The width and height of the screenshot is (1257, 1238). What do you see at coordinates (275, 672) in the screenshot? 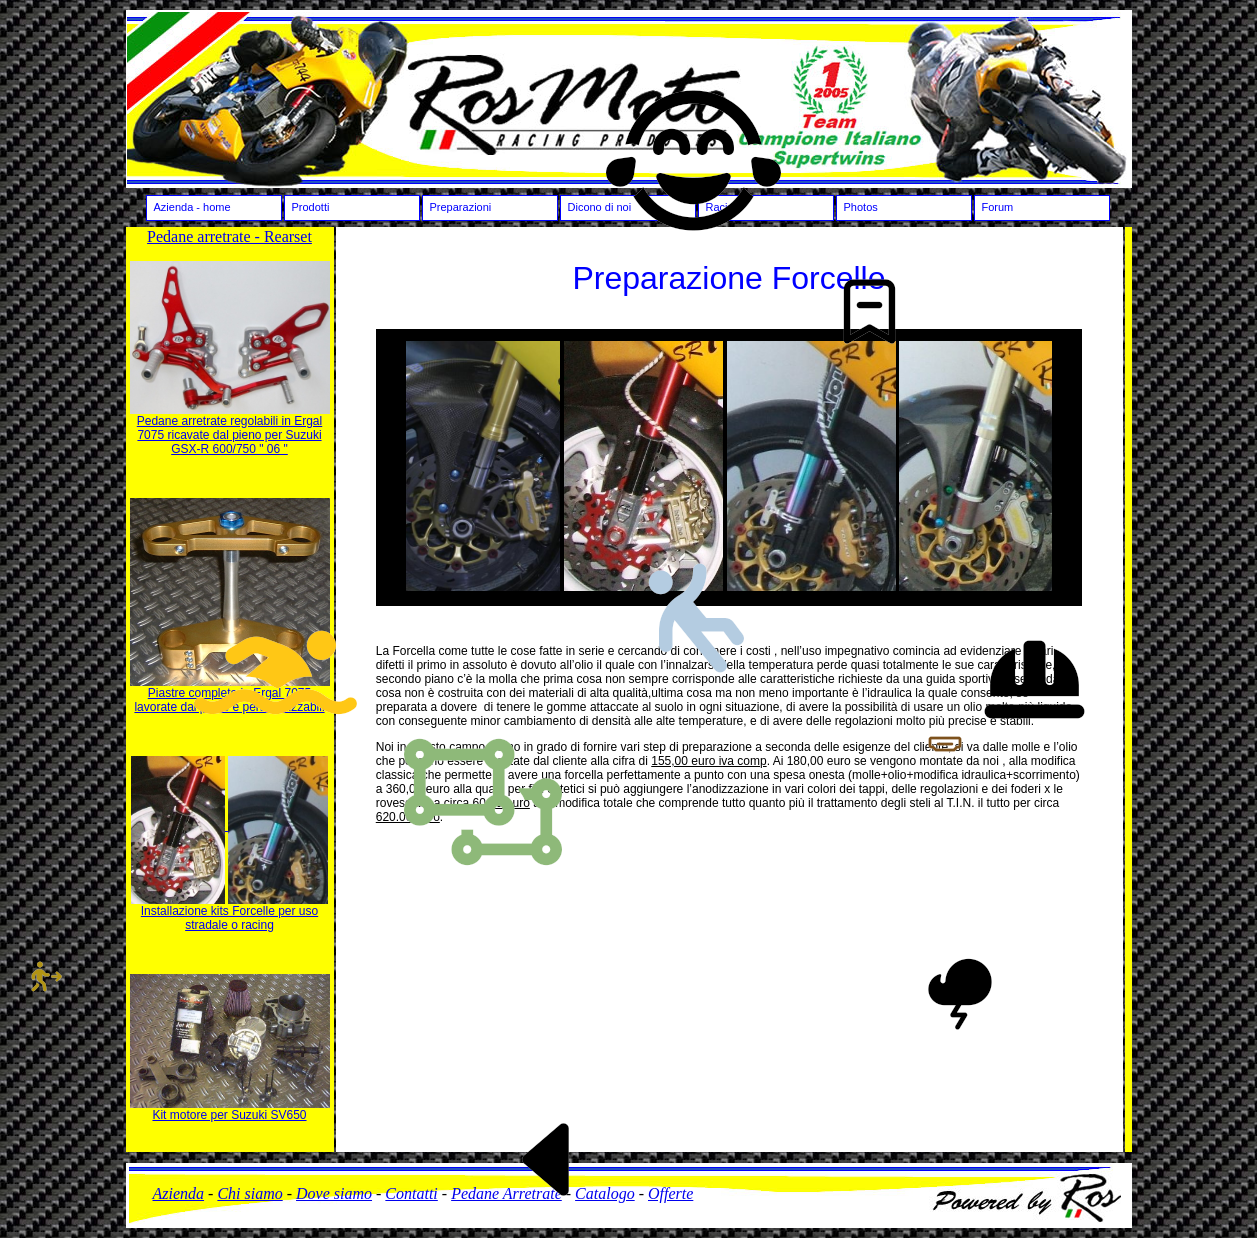
I see `access swimming pool or aquatic facilities` at bounding box center [275, 672].